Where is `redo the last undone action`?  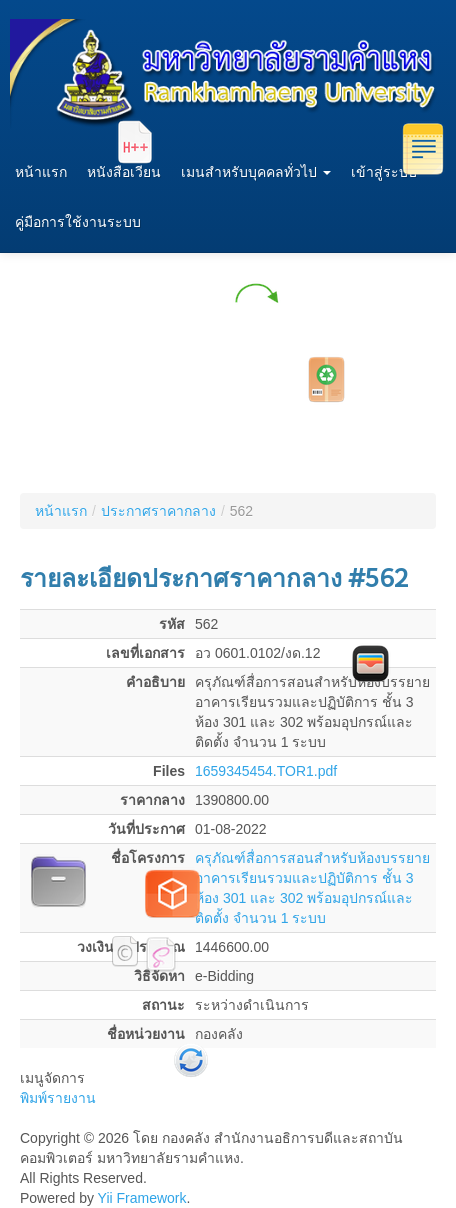
redo the last undone action is located at coordinates (257, 293).